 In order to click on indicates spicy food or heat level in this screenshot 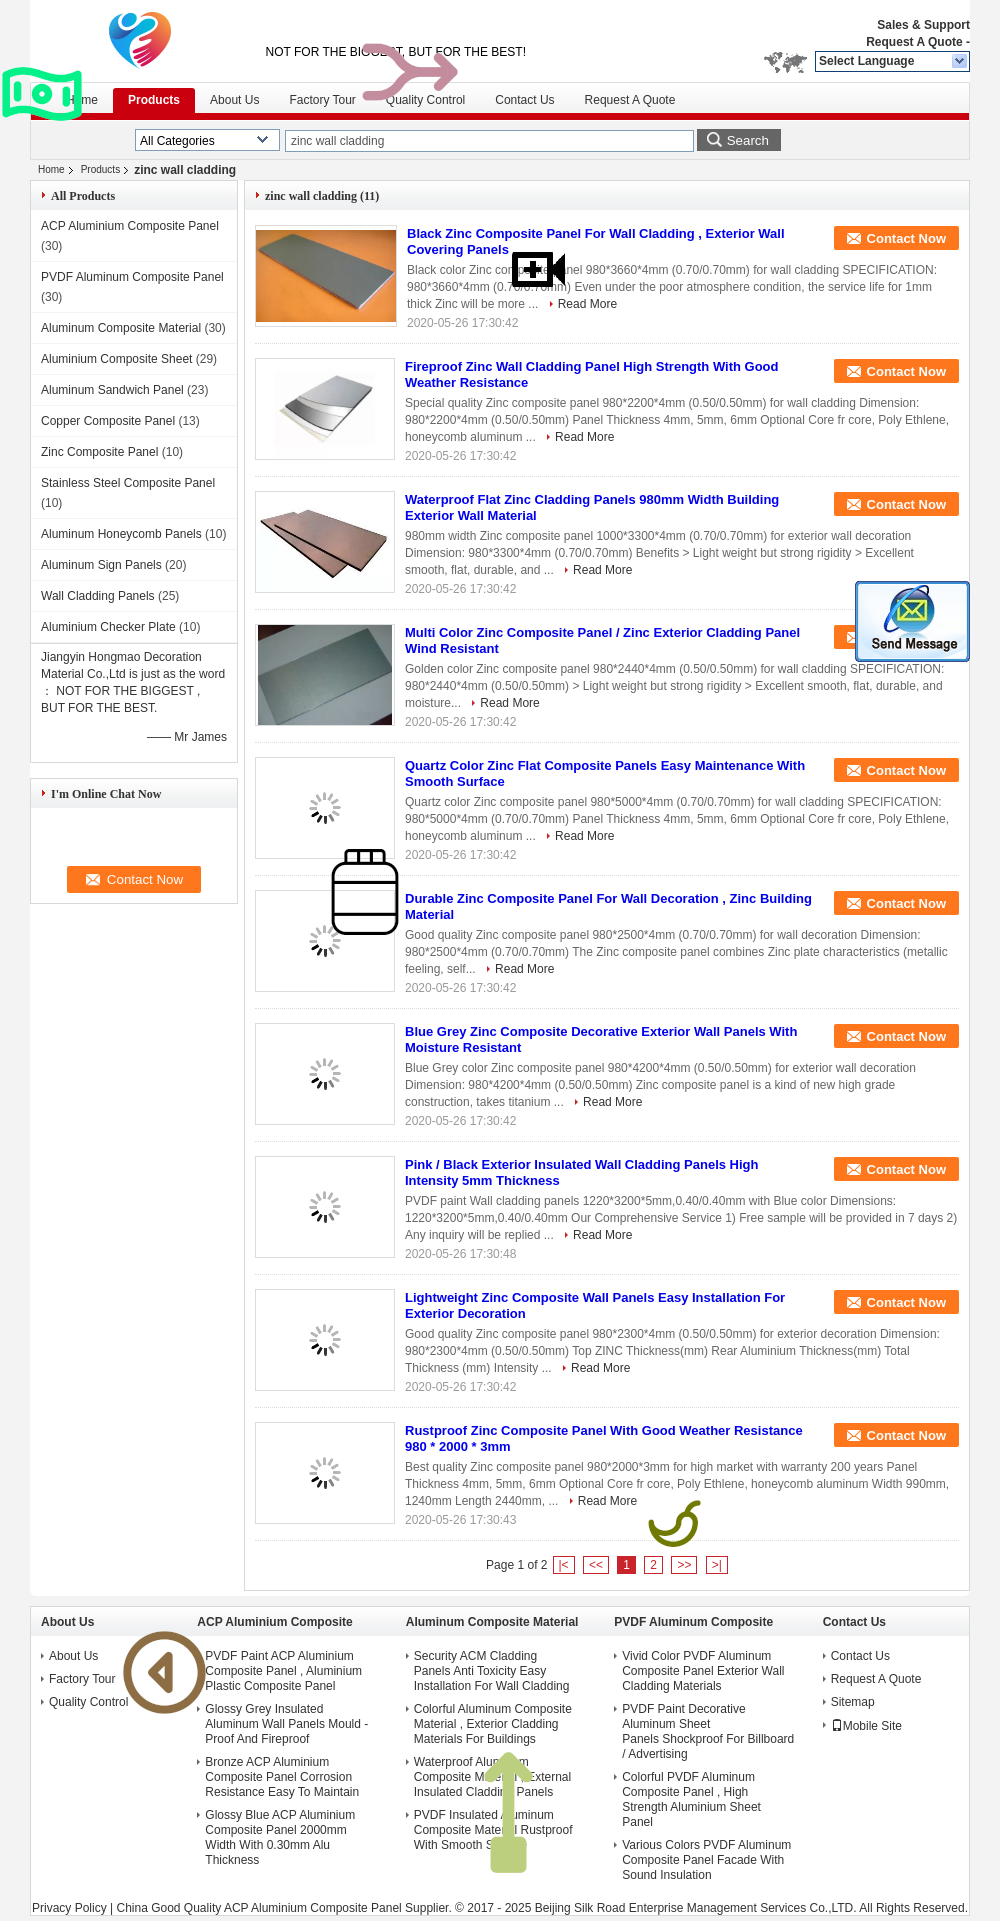, I will do `click(676, 1525)`.